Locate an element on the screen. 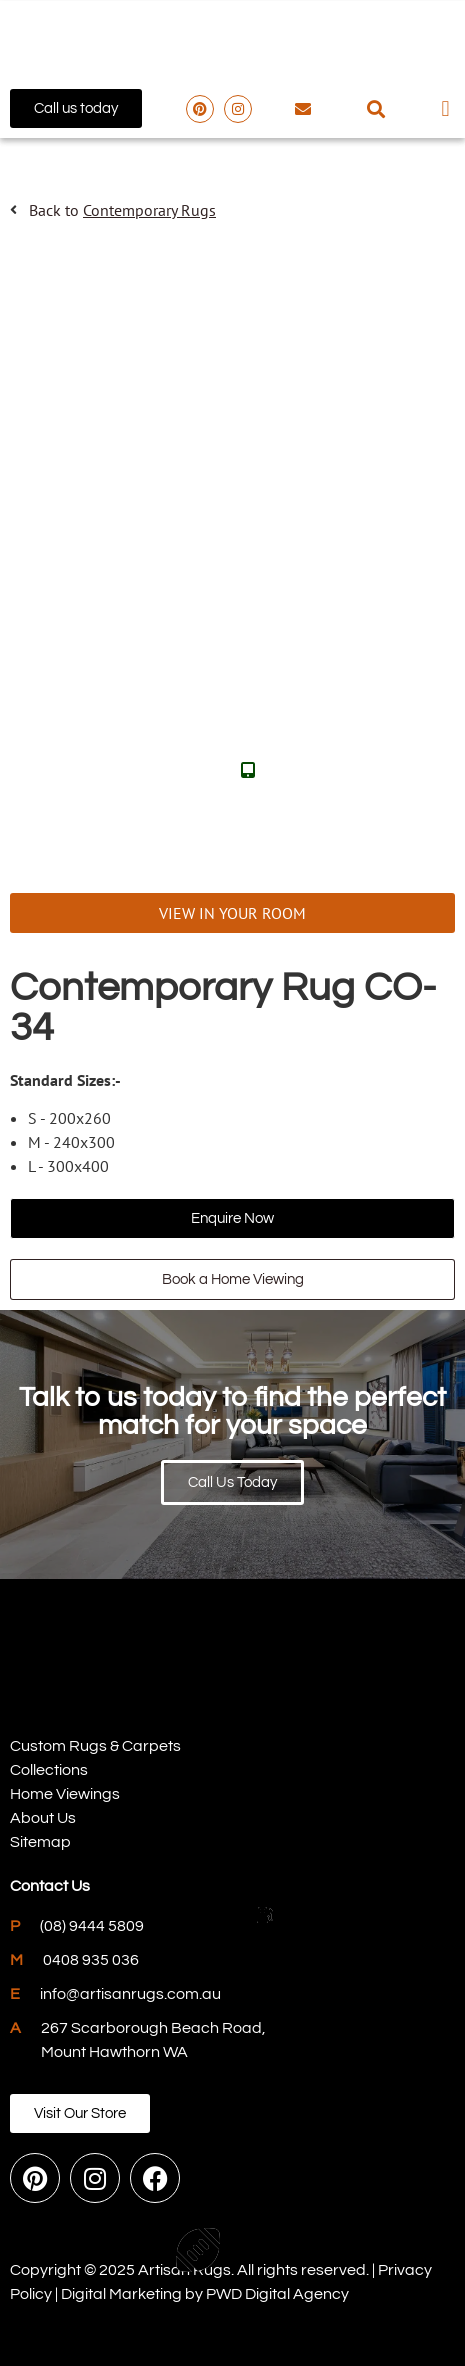 This screenshot has height=2366, width=465. indicates tablet device compatibility is located at coordinates (248, 770).